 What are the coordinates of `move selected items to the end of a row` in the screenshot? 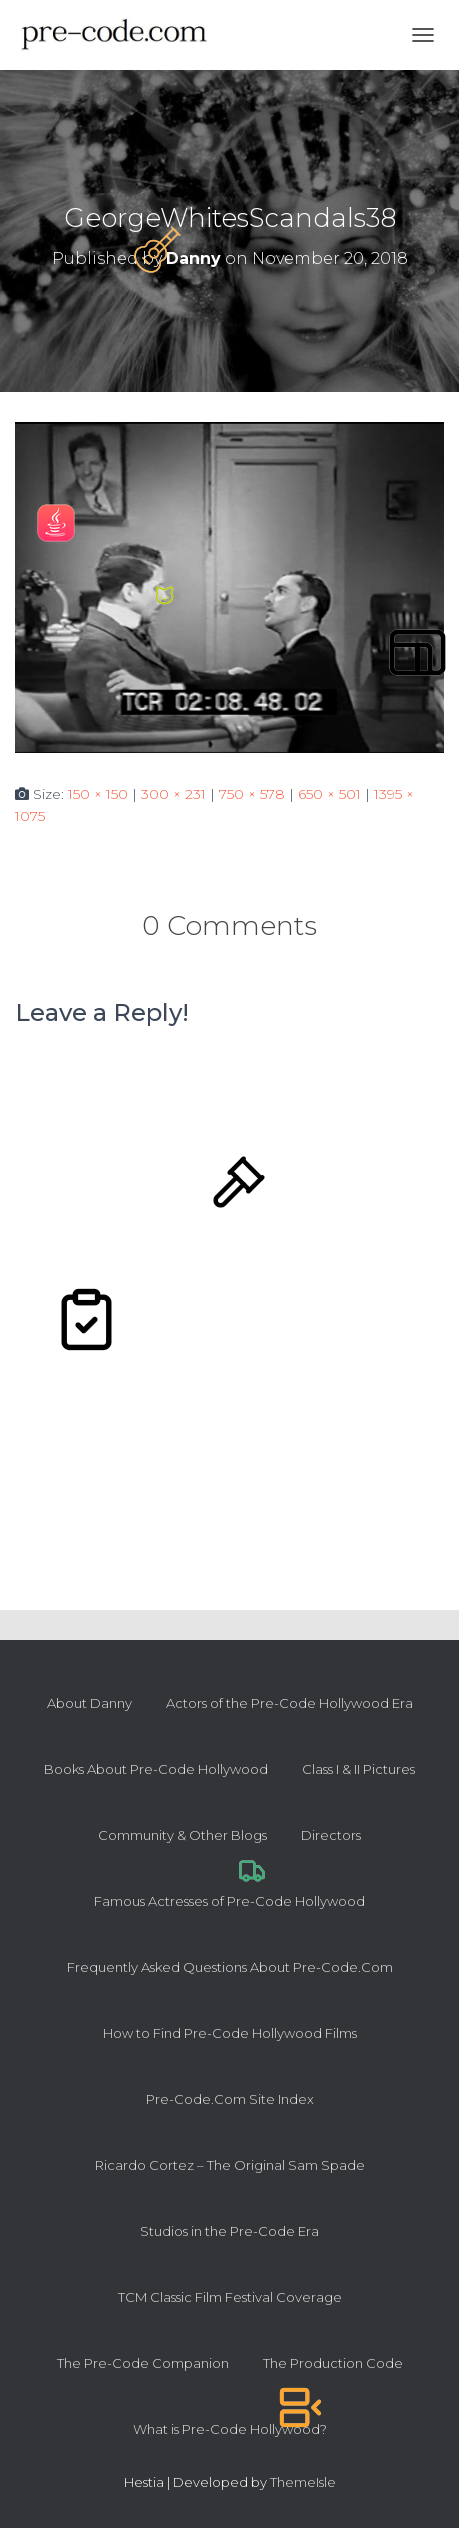 It's located at (299, 2407).